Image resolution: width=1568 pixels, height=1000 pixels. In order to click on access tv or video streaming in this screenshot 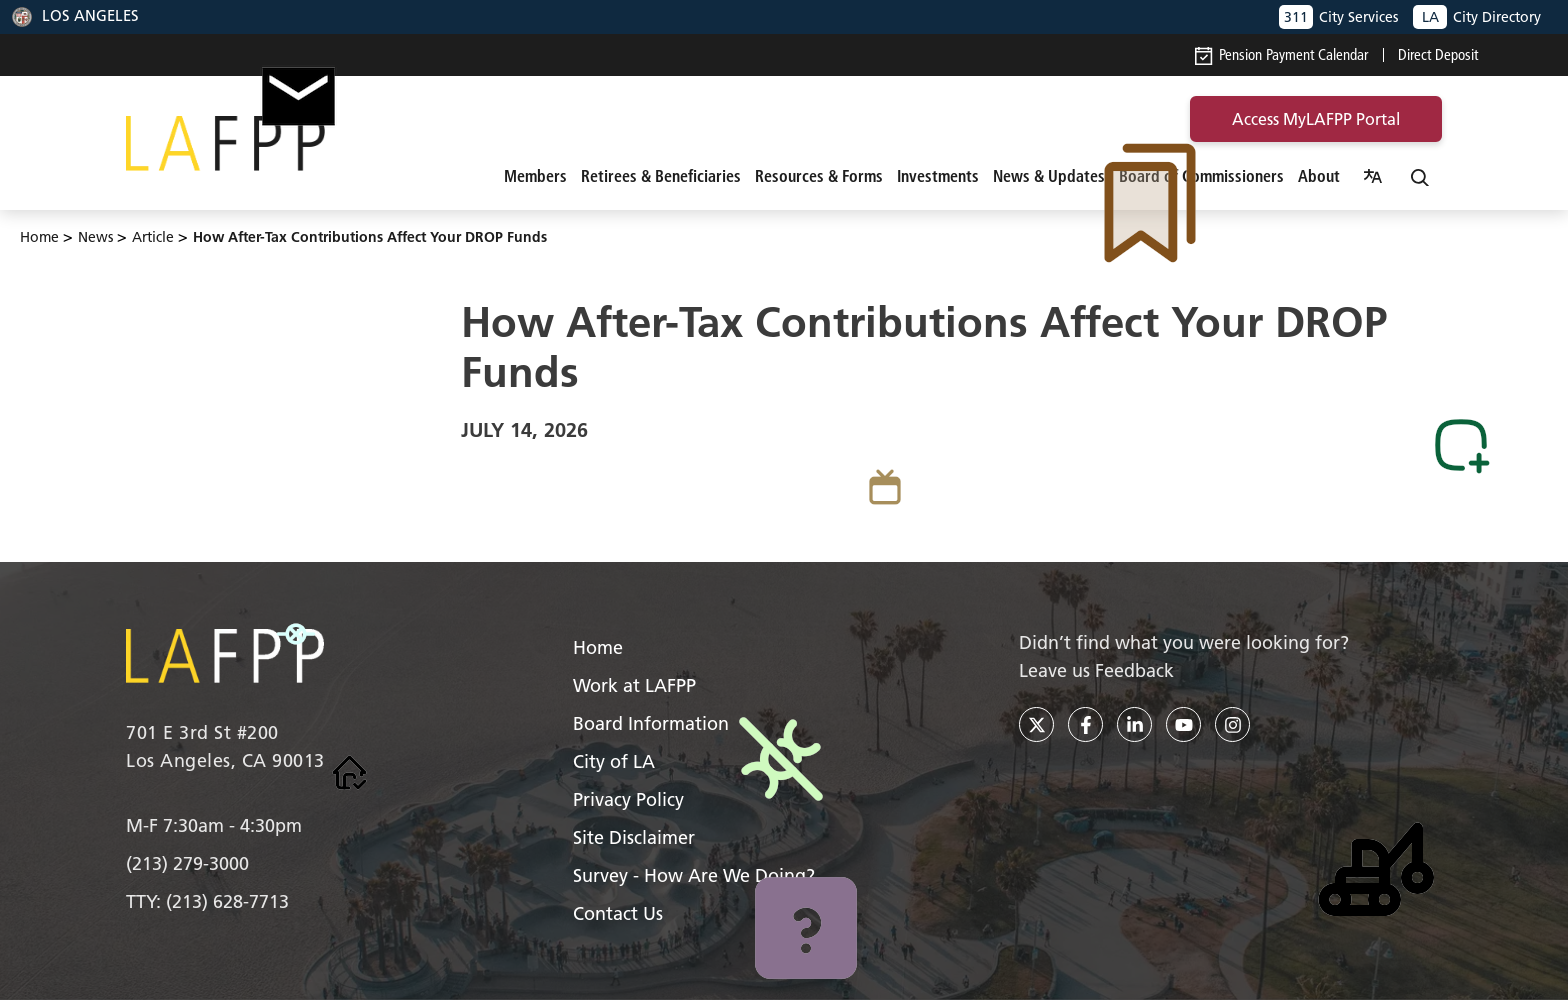, I will do `click(885, 487)`.